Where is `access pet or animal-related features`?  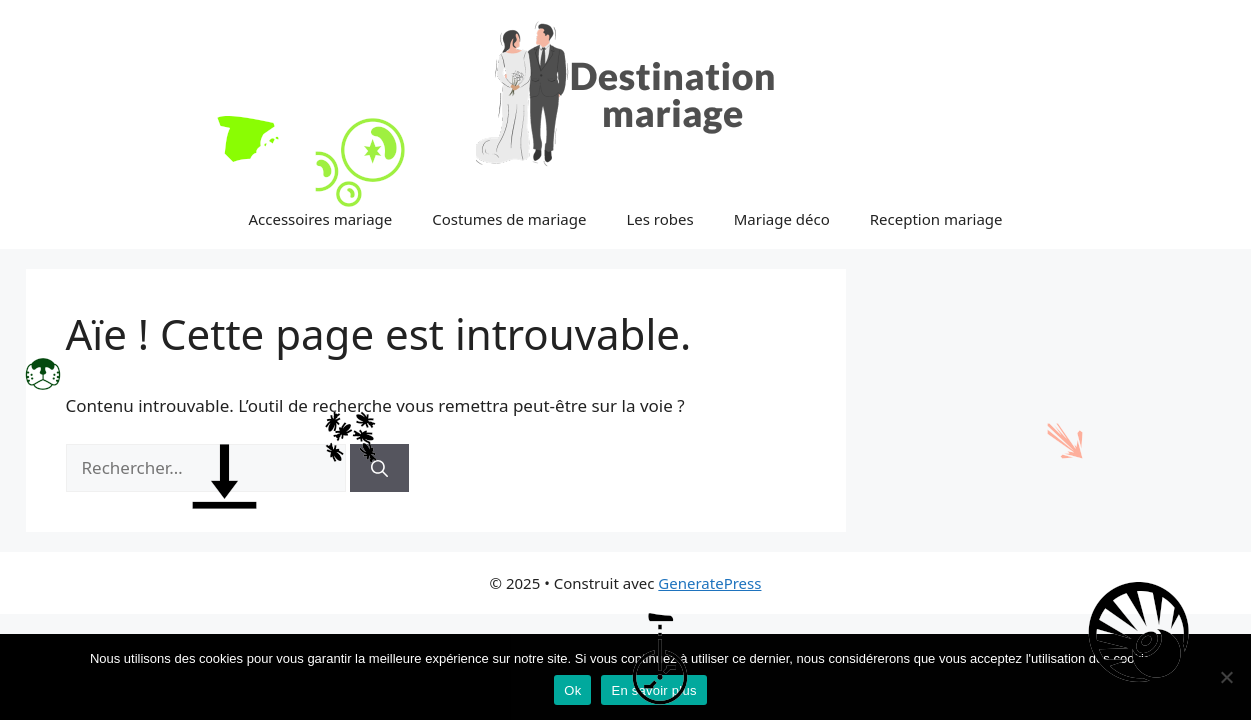
access pet or animal-related features is located at coordinates (43, 374).